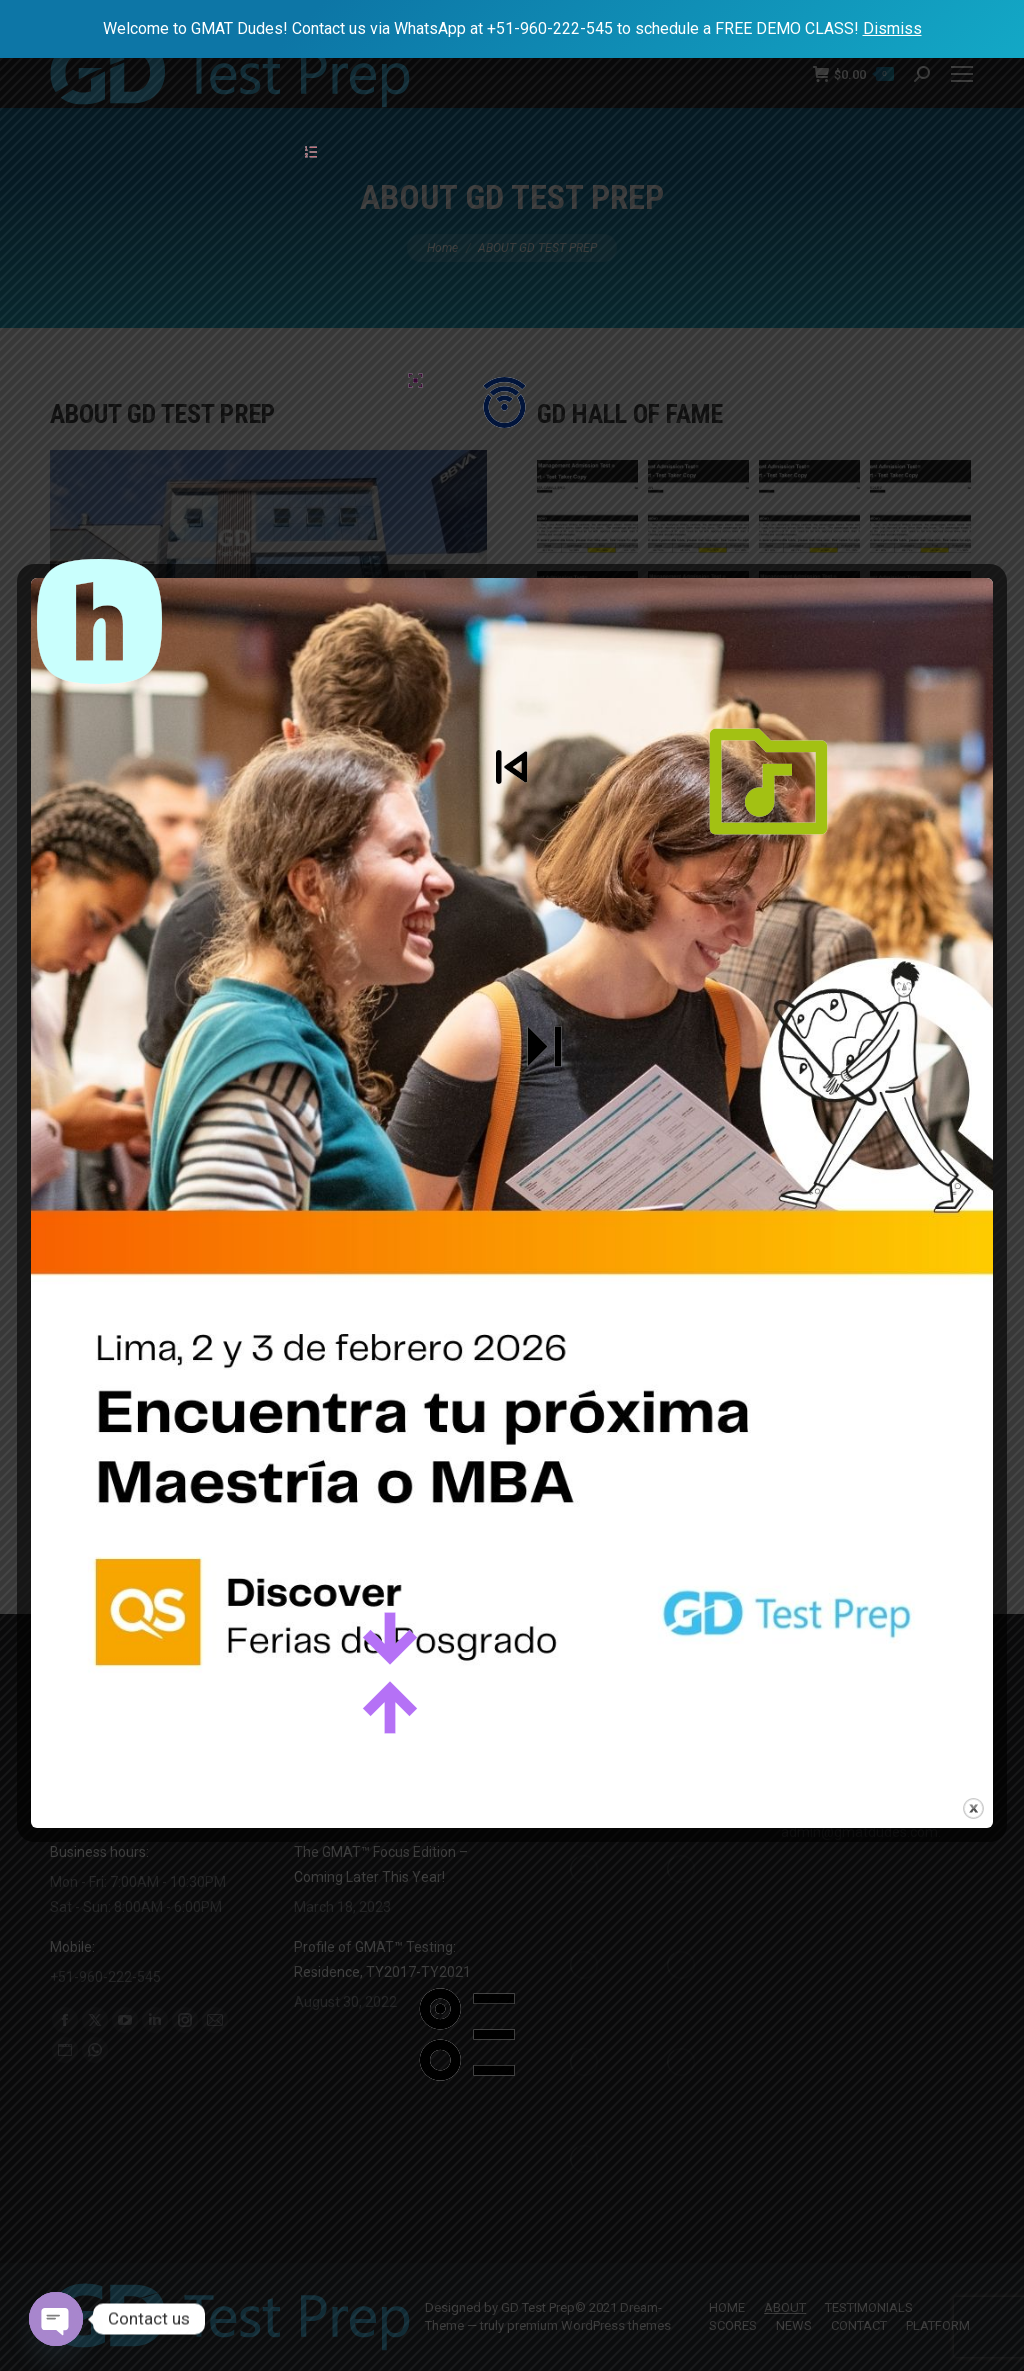 This screenshot has height=2371, width=1024. I want to click on enable focus mode to minimize distractions, so click(415, 380).